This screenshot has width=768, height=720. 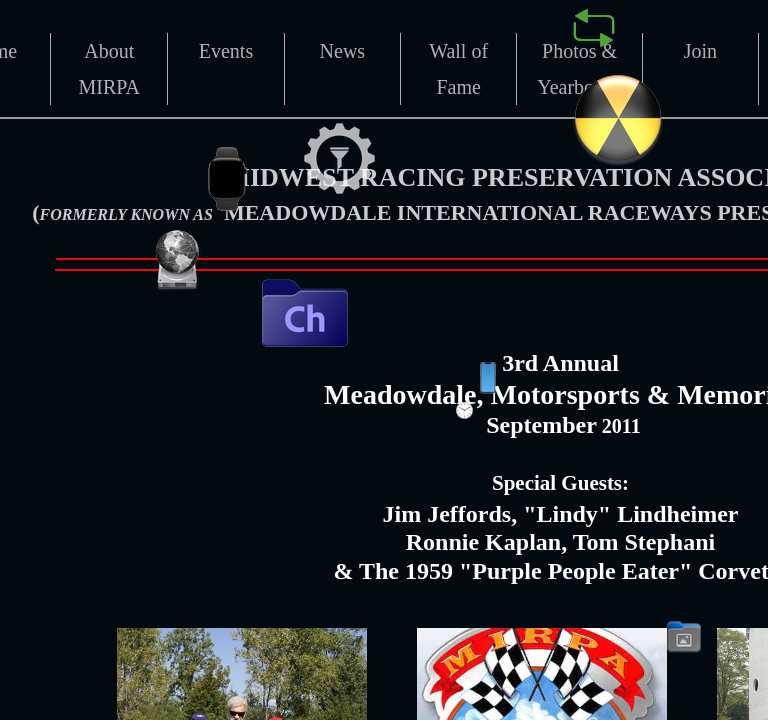 What do you see at coordinates (304, 315) in the screenshot?
I see `open adobe character animator project folder` at bounding box center [304, 315].